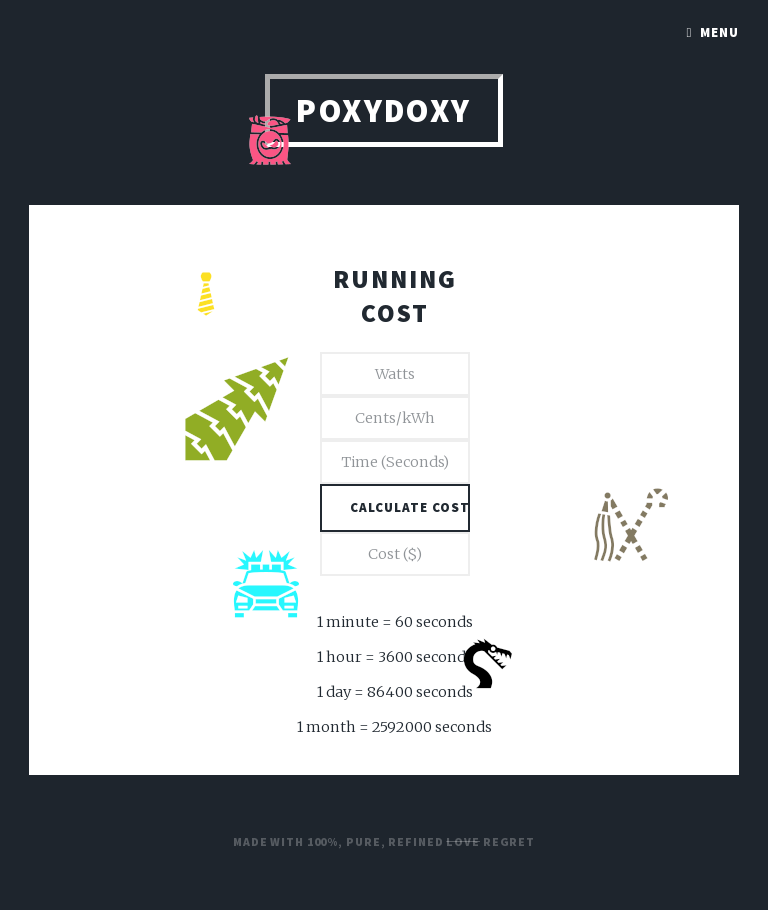  Describe the element at coordinates (266, 584) in the screenshot. I see `indicates police or emergency services in a game` at that location.